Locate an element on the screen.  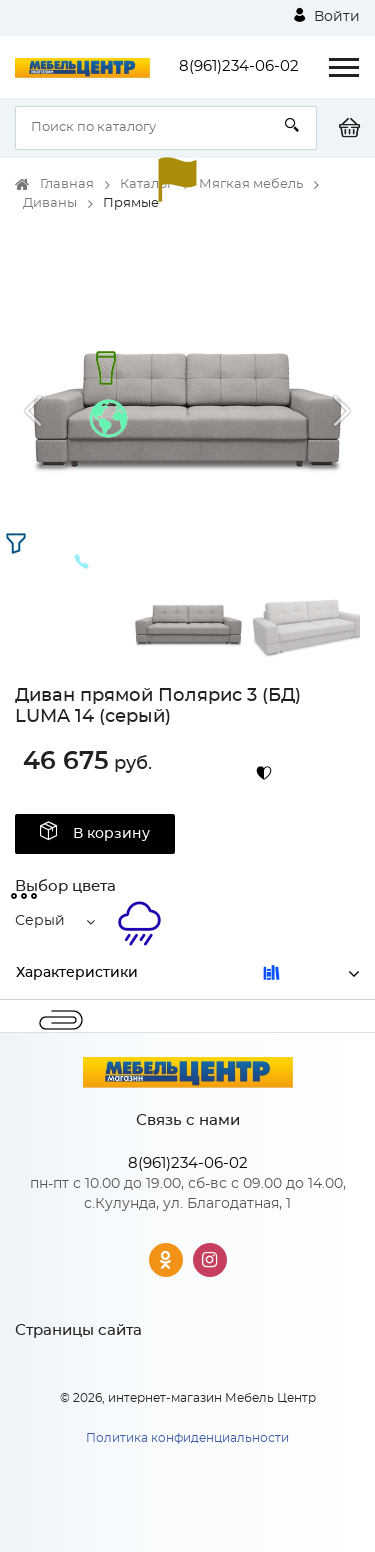
switch to global or worldwide view is located at coordinates (108, 418).